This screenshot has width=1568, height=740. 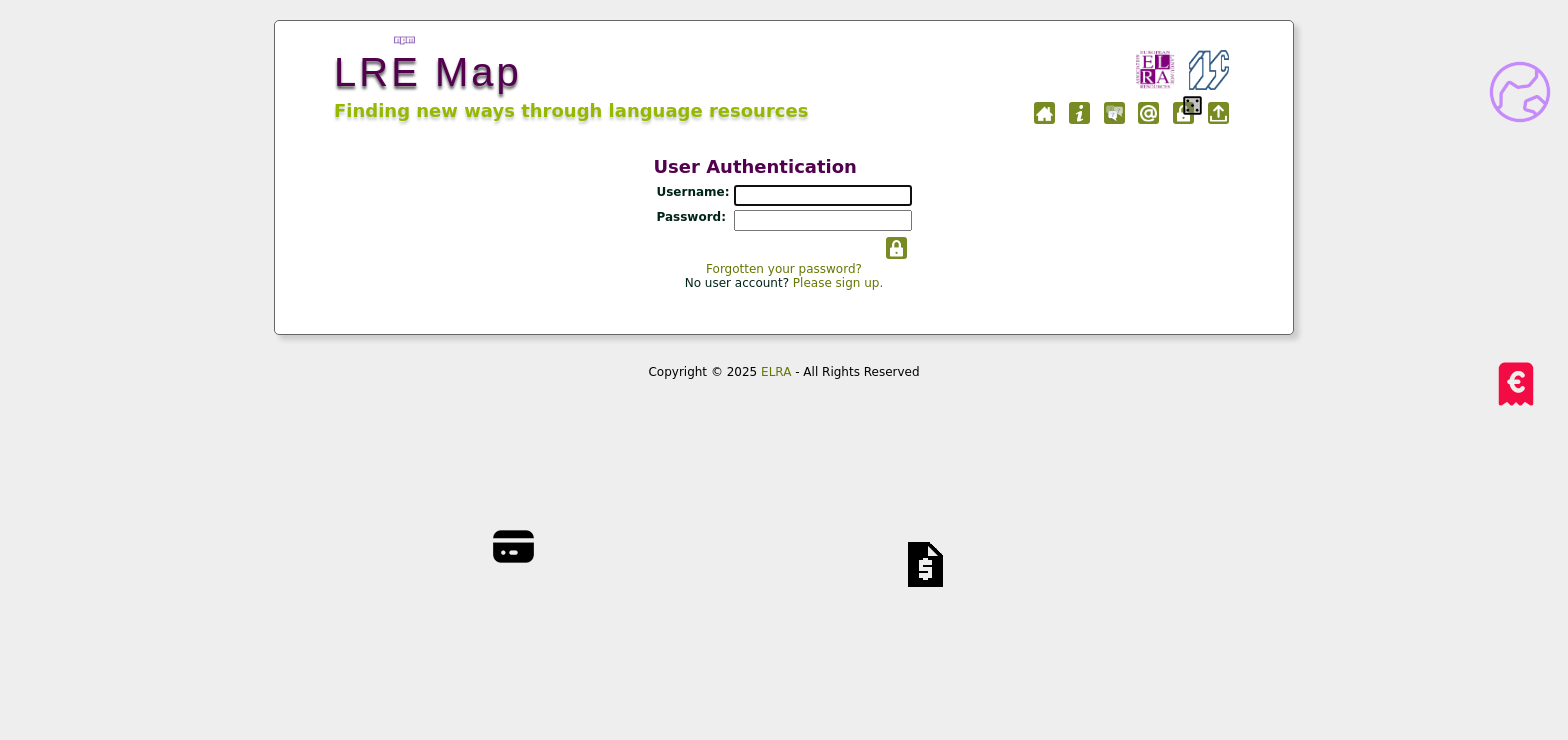 What do you see at coordinates (513, 546) in the screenshot?
I see `manage payment methods` at bounding box center [513, 546].